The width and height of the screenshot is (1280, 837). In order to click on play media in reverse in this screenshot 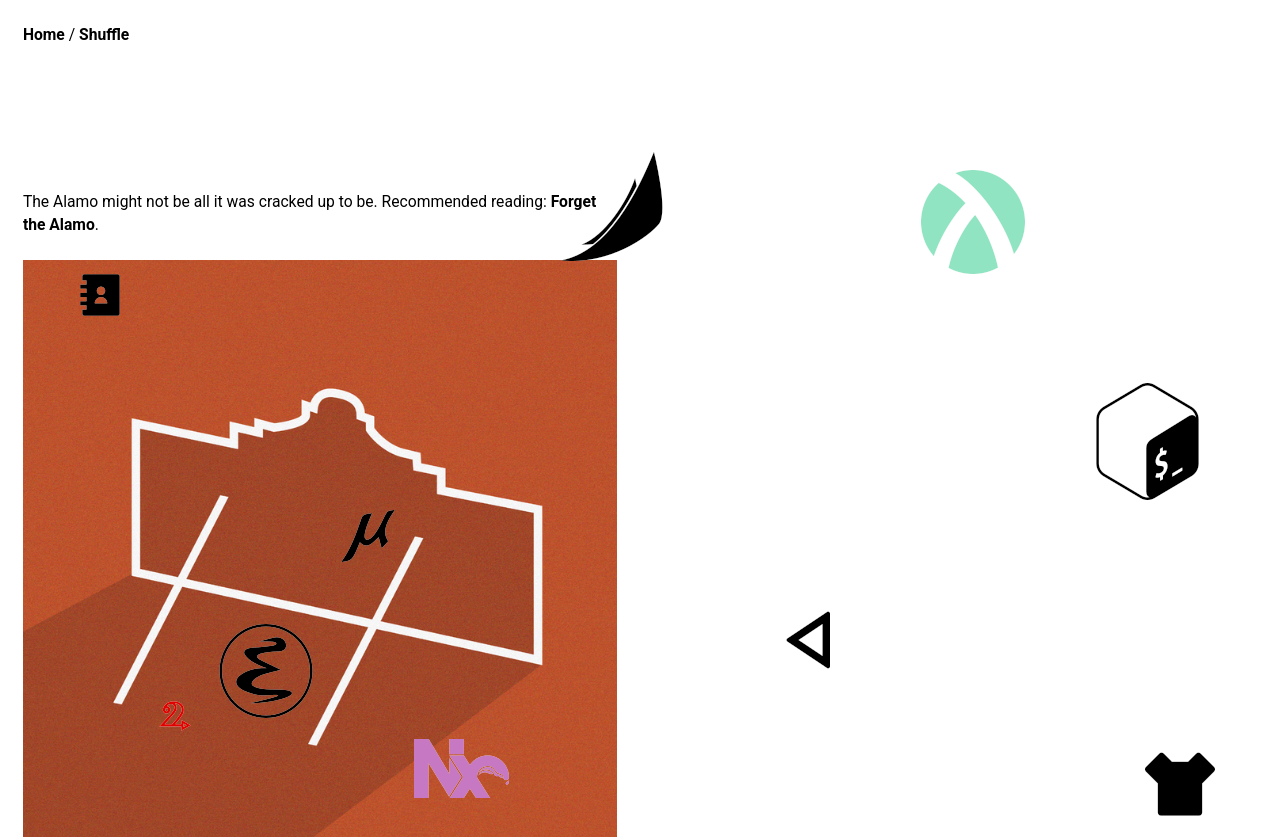, I will do `click(815, 640)`.